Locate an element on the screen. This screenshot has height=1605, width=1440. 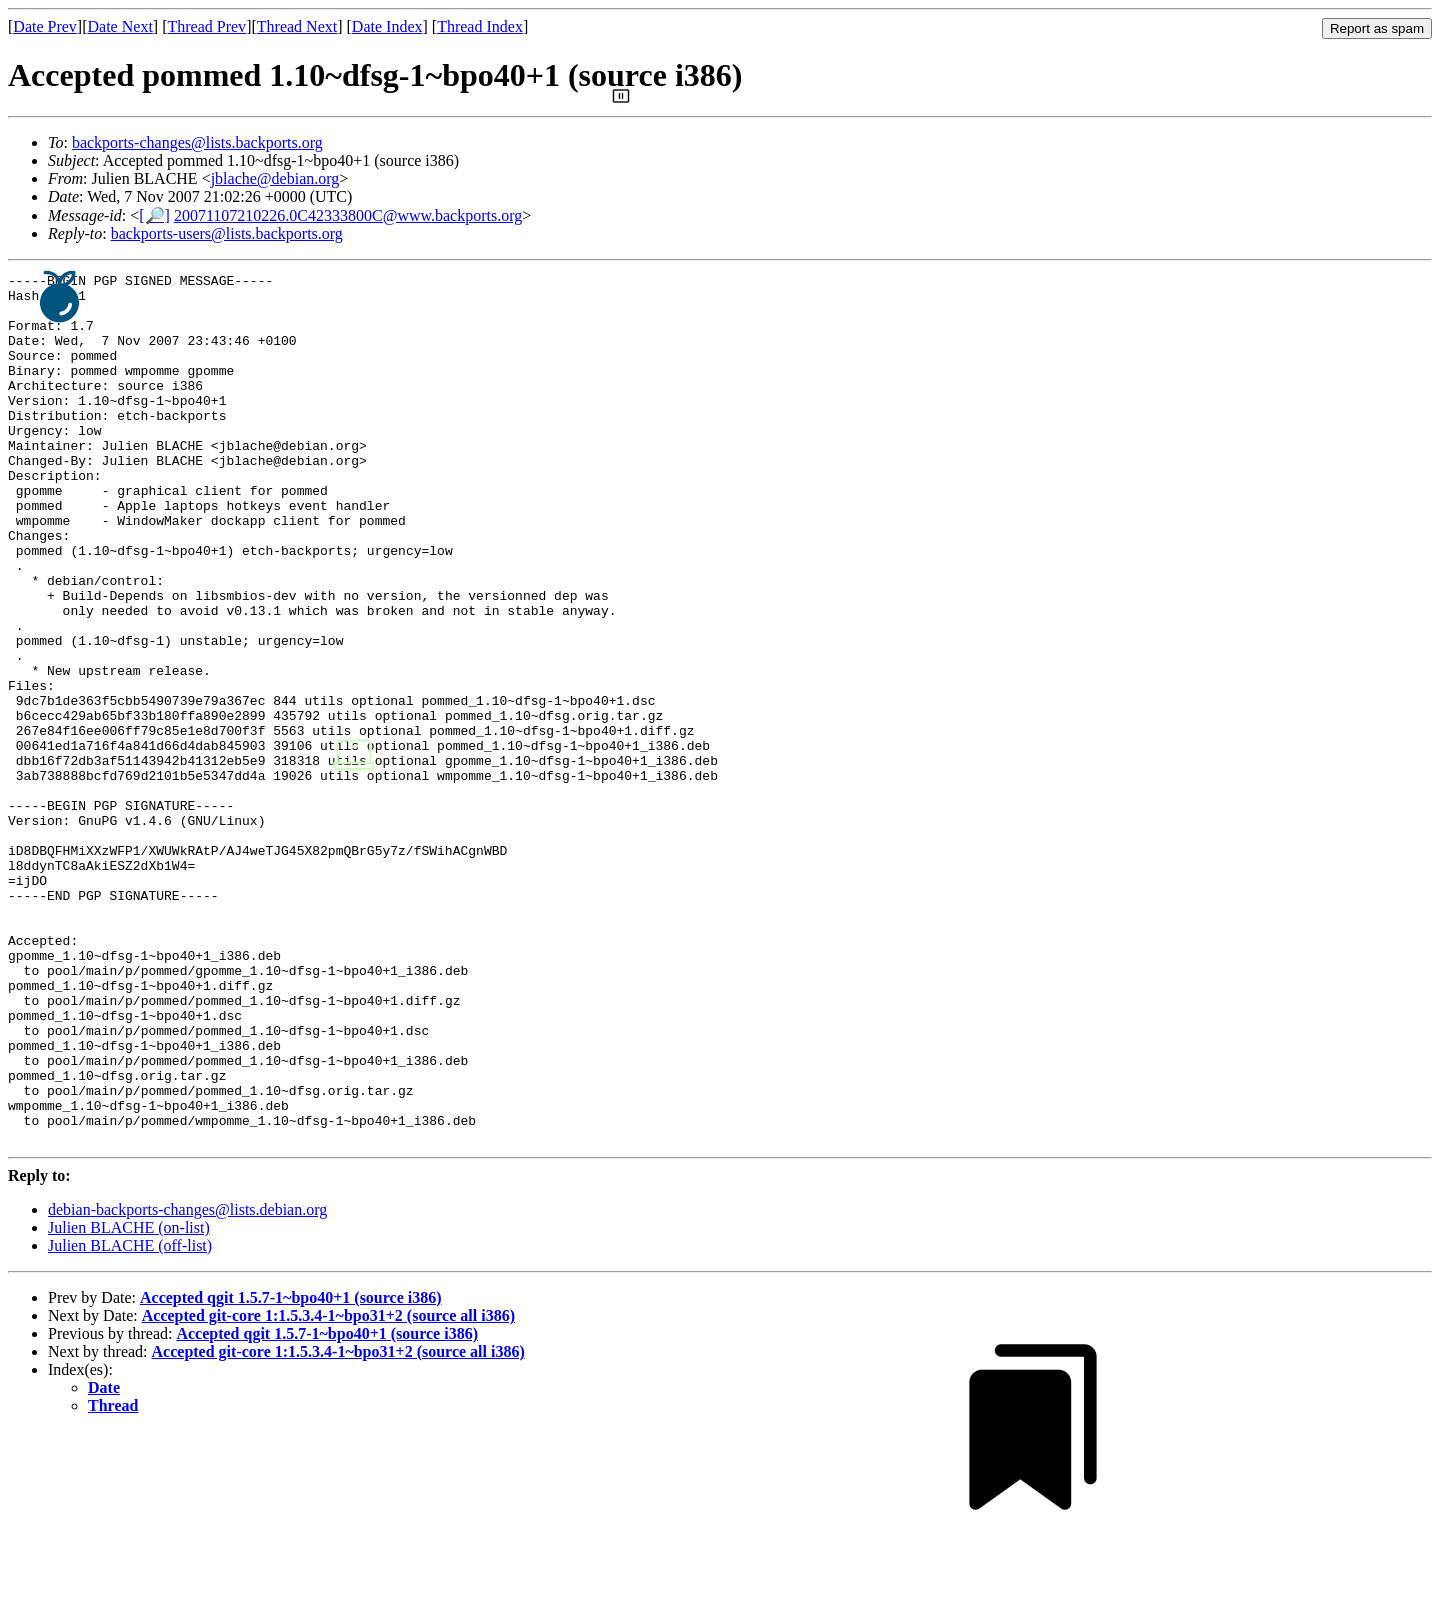
indicates fruit or produce category is located at coordinates (59, 297).